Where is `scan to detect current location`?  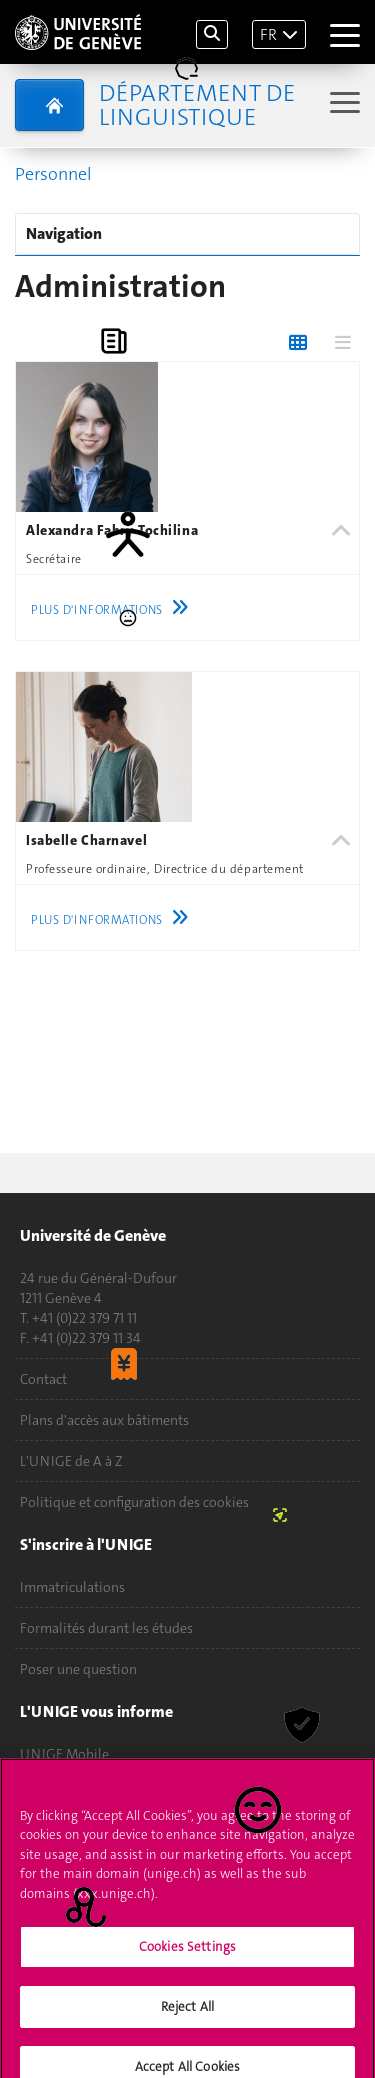 scan to detect current location is located at coordinates (280, 1515).